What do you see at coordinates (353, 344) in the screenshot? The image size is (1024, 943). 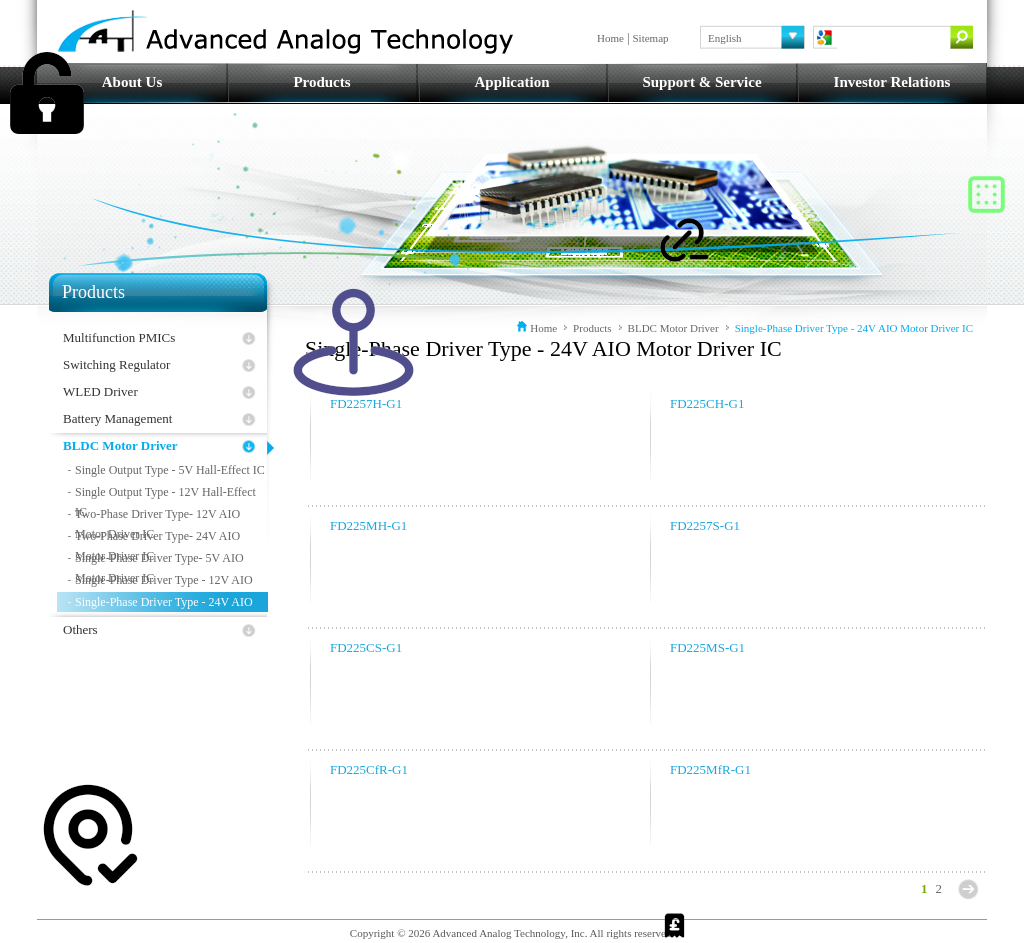 I see `view location area or radius` at bounding box center [353, 344].